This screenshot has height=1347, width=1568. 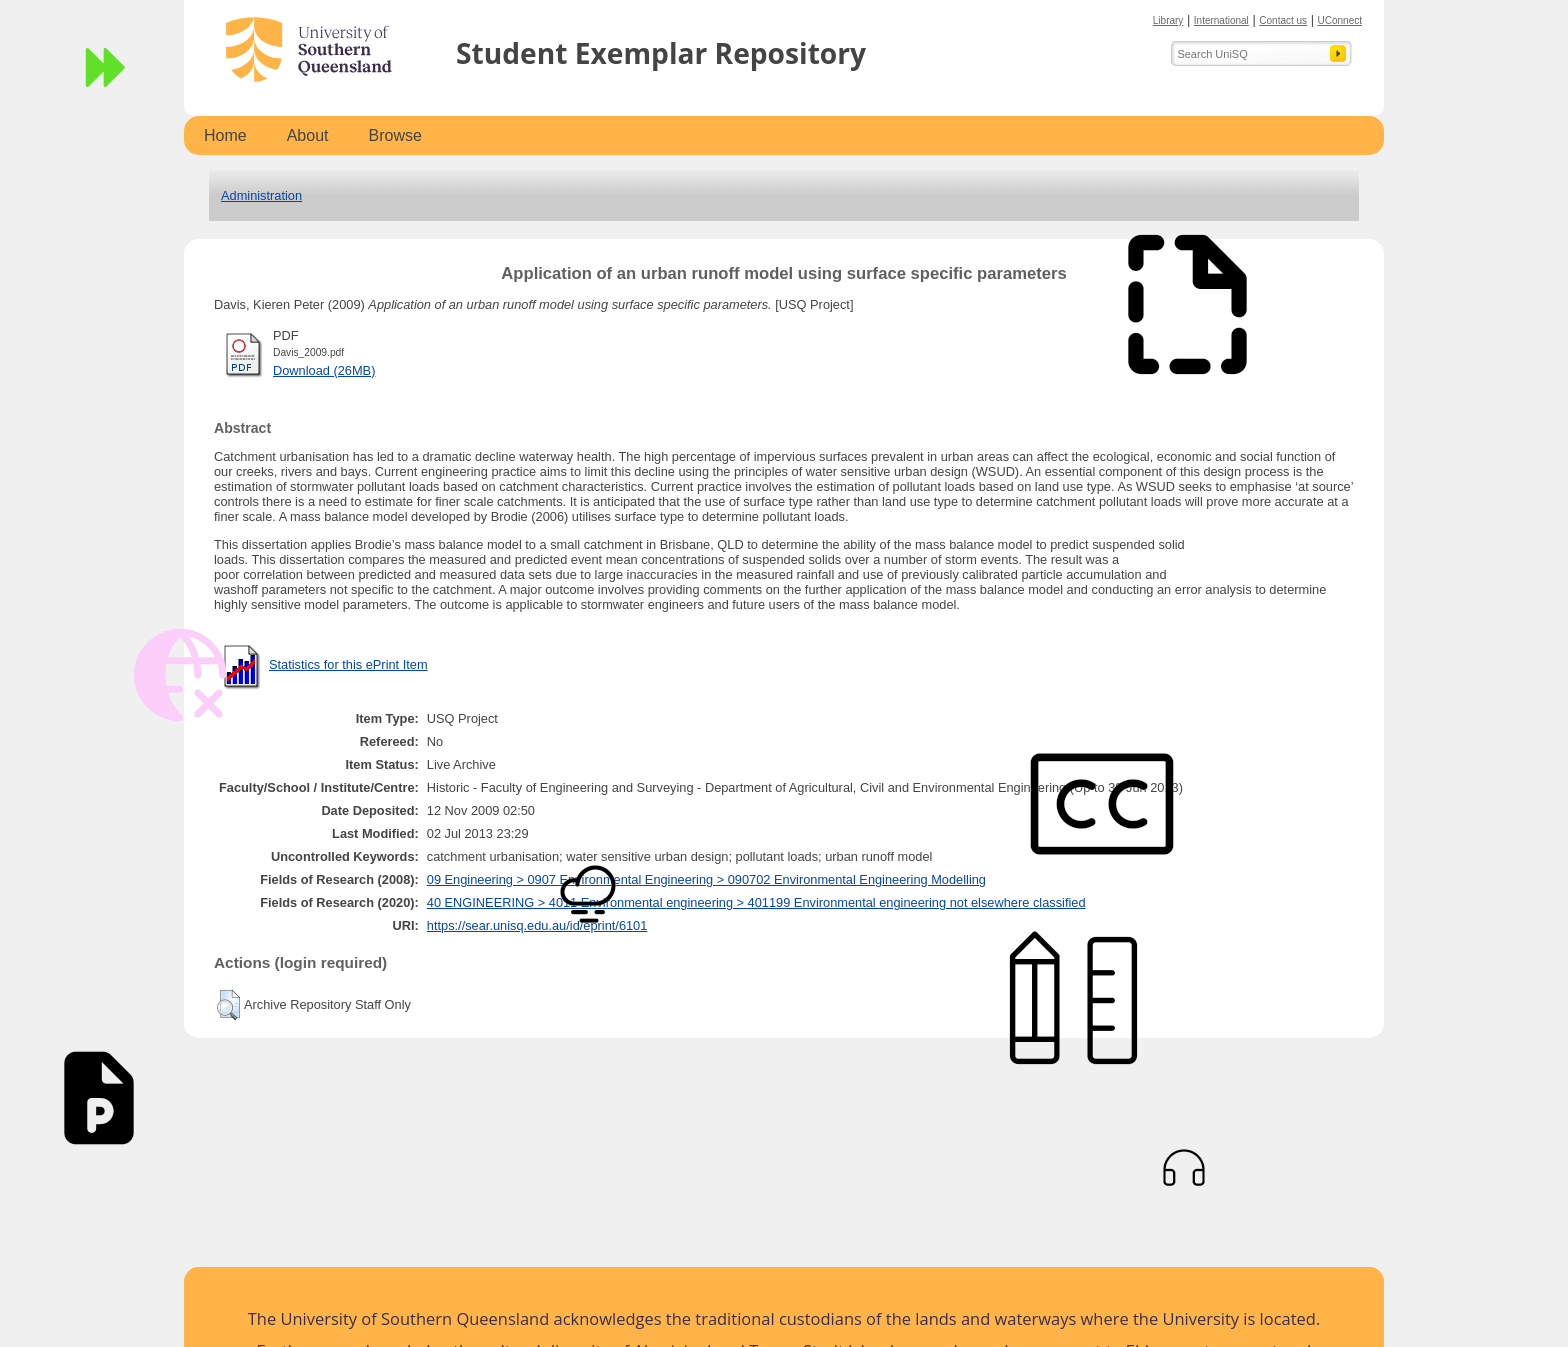 I want to click on enable closed captions for video content, so click(x=1102, y=804).